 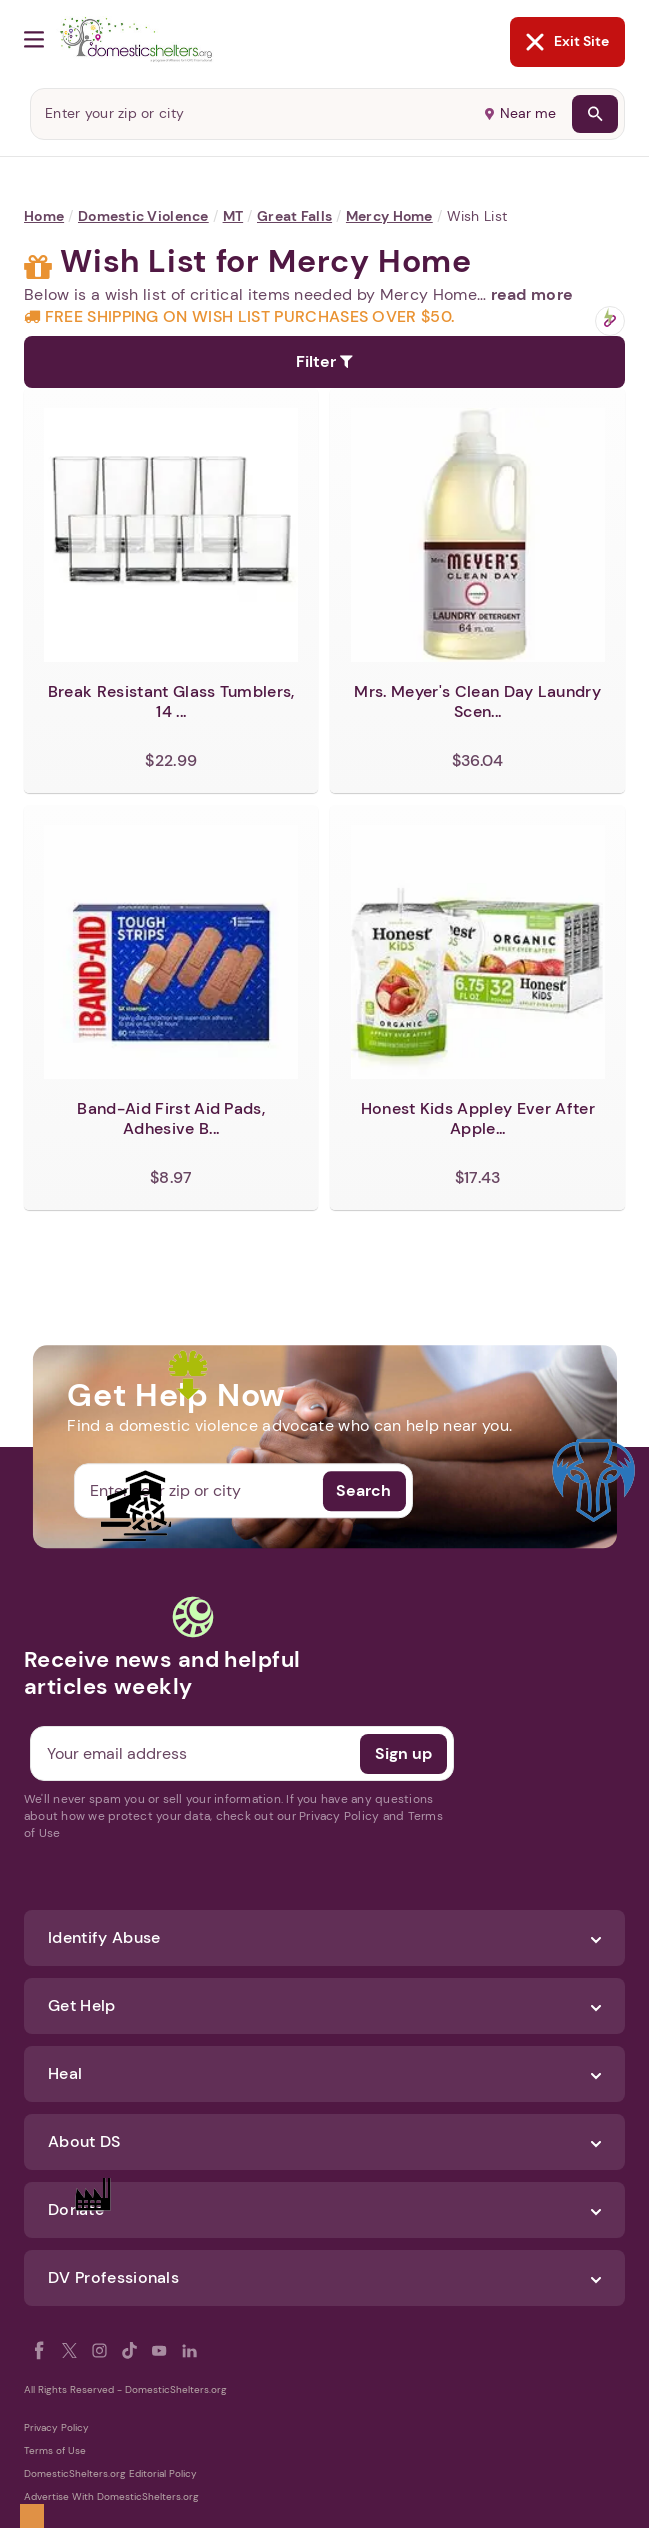 What do you see at coordinates (188, 1375) in the screenshot?
I see `export or download your thoughts and notes` at bounding box center [188, 1375].